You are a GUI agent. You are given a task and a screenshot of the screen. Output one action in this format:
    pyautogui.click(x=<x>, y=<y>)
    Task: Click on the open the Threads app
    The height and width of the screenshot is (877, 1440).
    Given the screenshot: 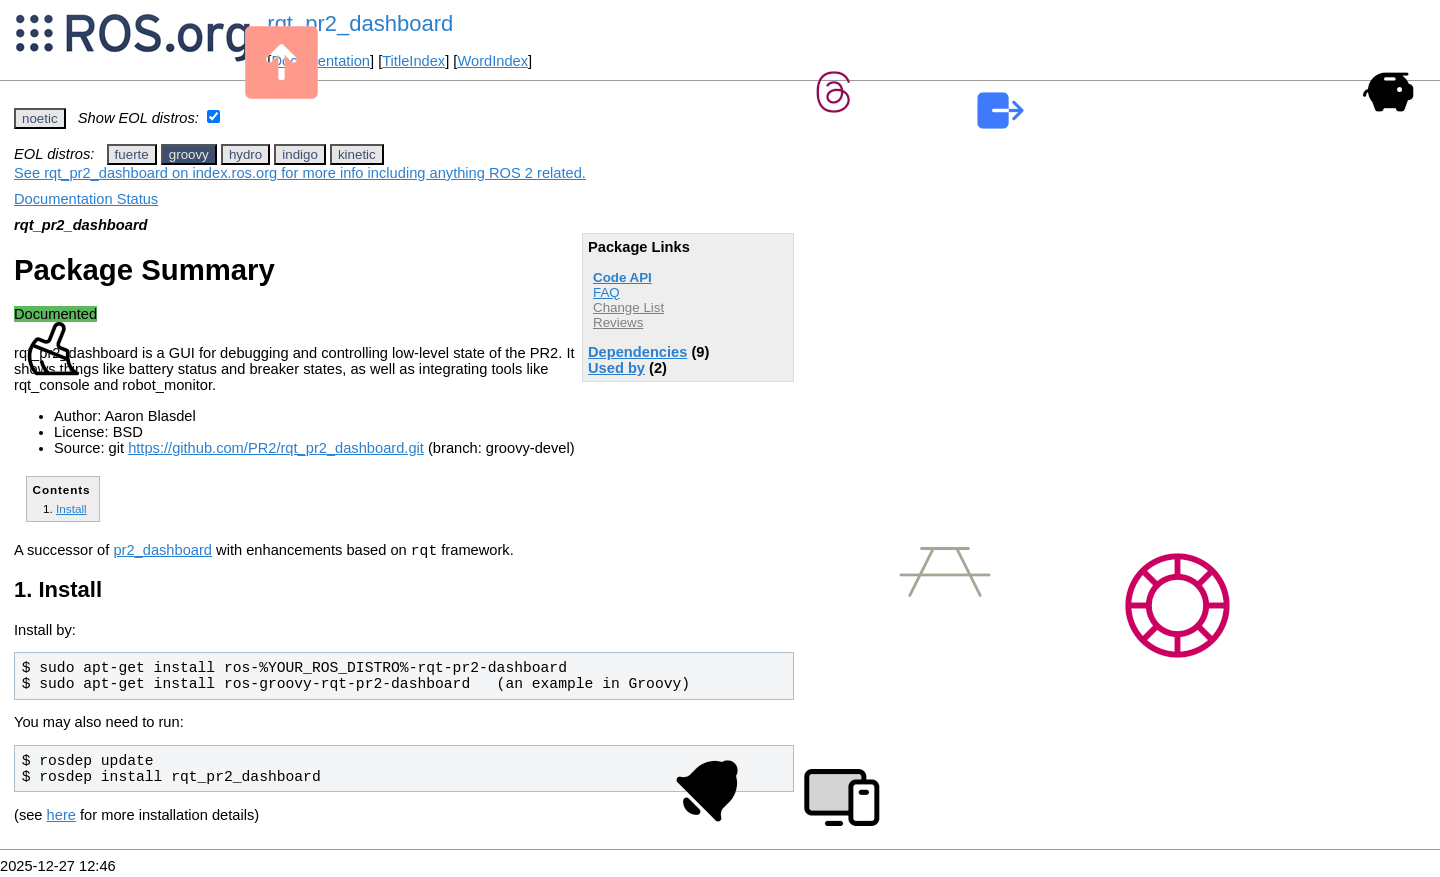 What is the action you would take?
    pyautogui.click(x=834, y=92)
    